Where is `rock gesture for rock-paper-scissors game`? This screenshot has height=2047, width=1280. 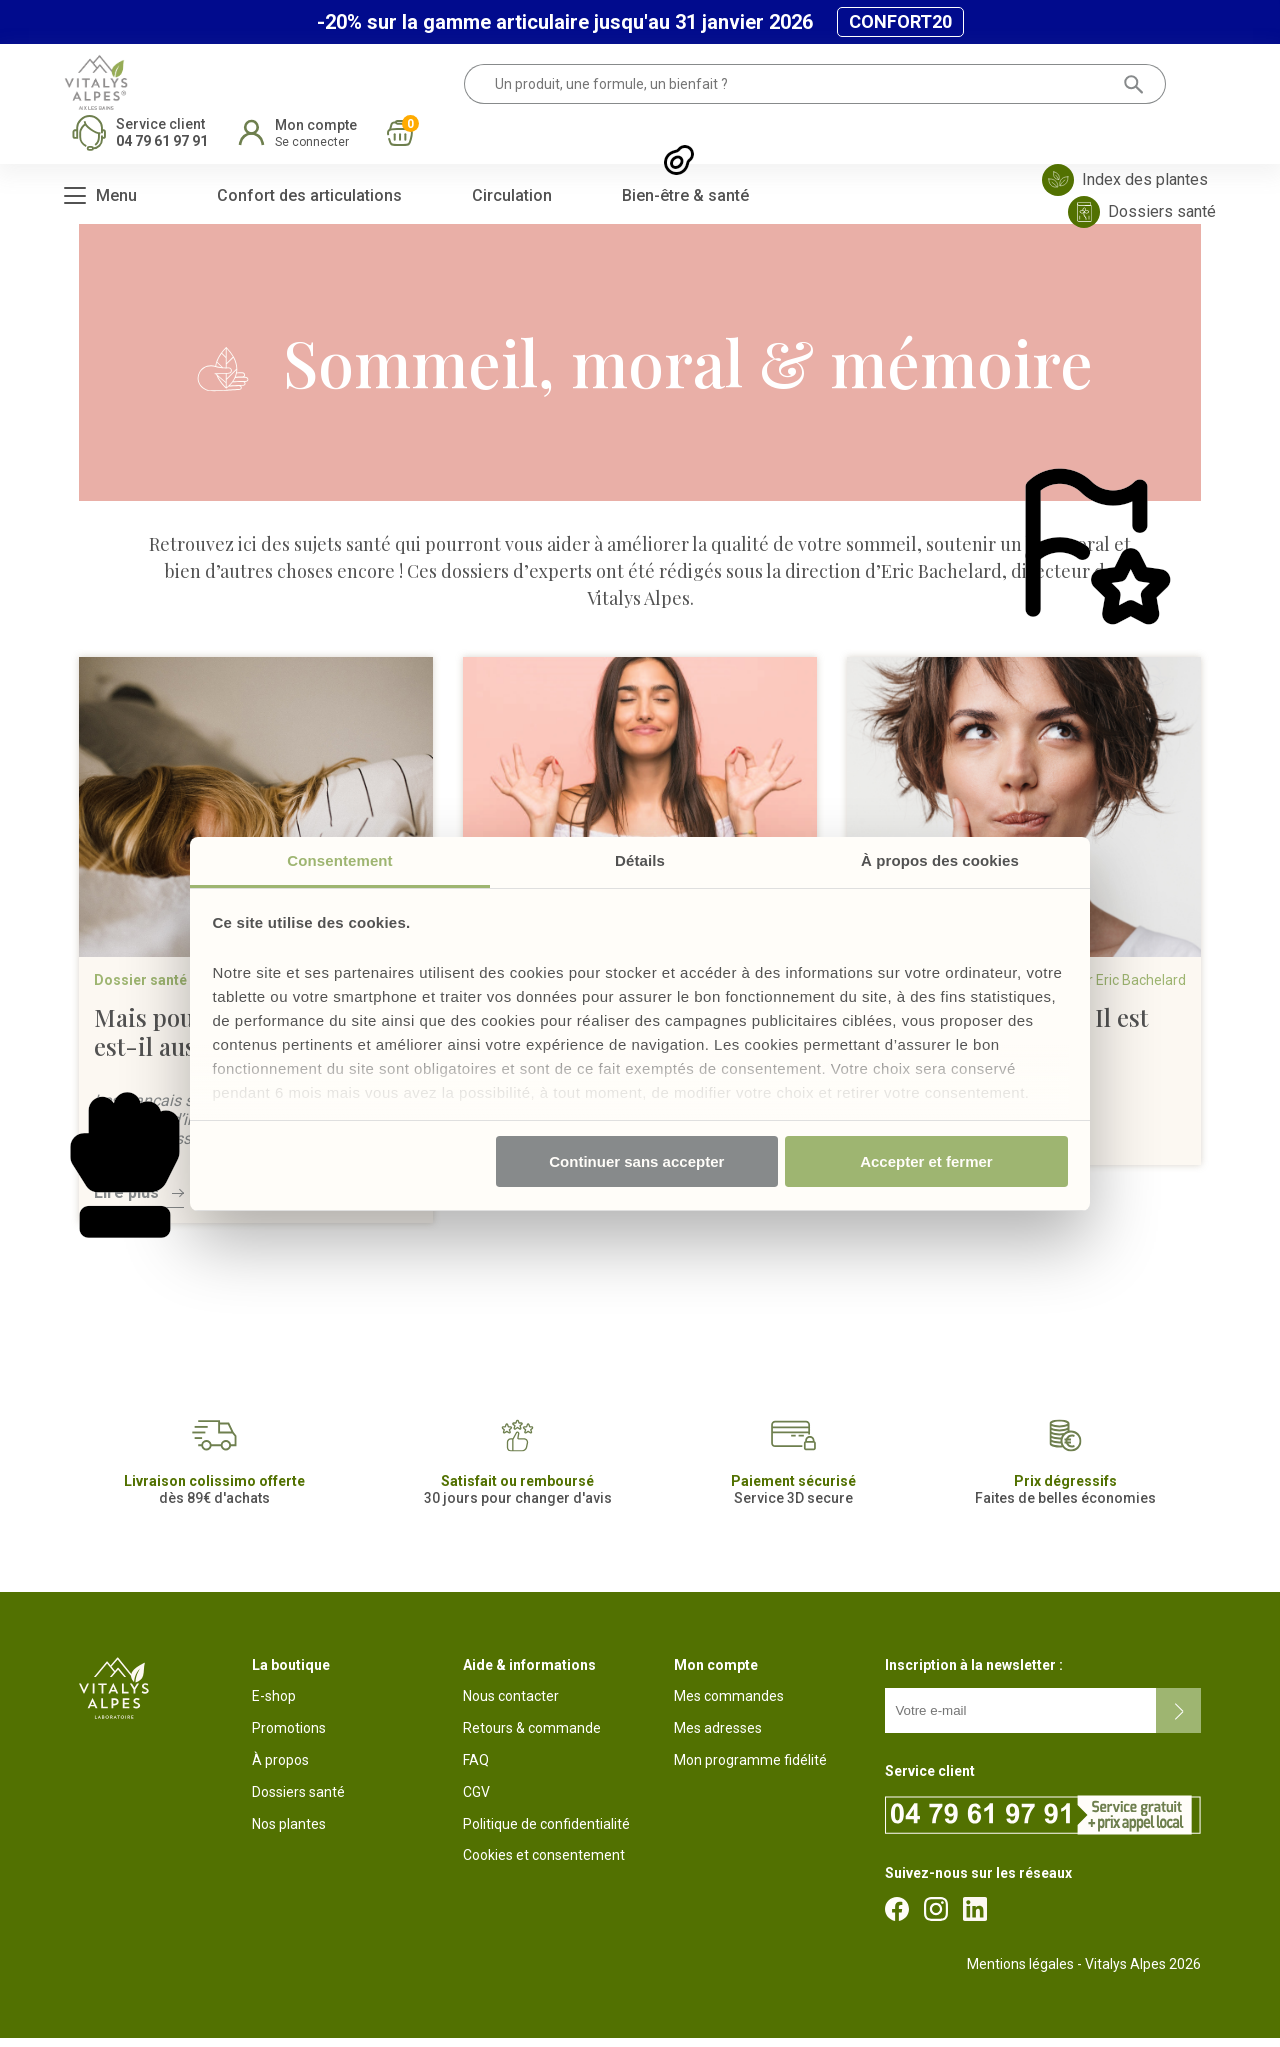
rock gesture for rock-paper-scissors game is located at coordinates (125, 1165).